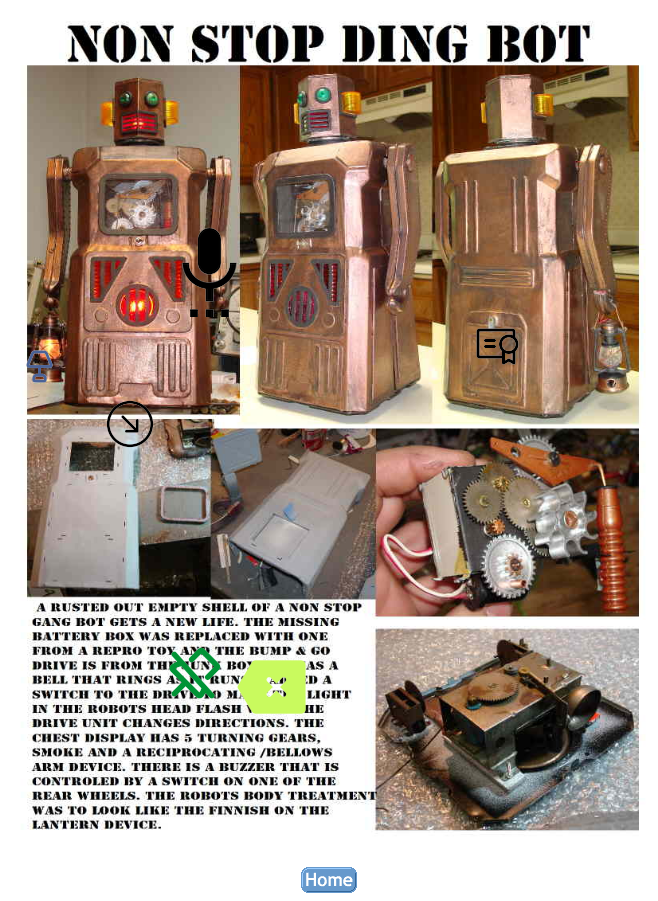 This screenshot has width=658, height=901. I want to click on access voice input settings, so click(209, 270).